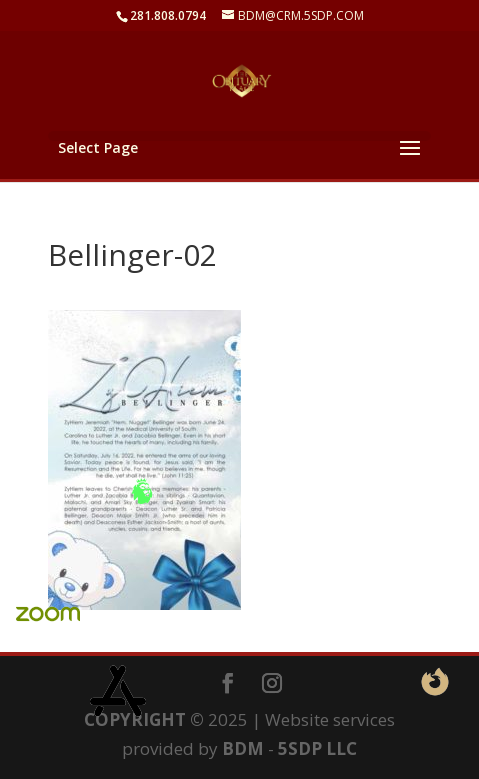  Describe the element at coordinates (48, 614) in the screenshot. I see `open Zoom video conferencing app` at that location.